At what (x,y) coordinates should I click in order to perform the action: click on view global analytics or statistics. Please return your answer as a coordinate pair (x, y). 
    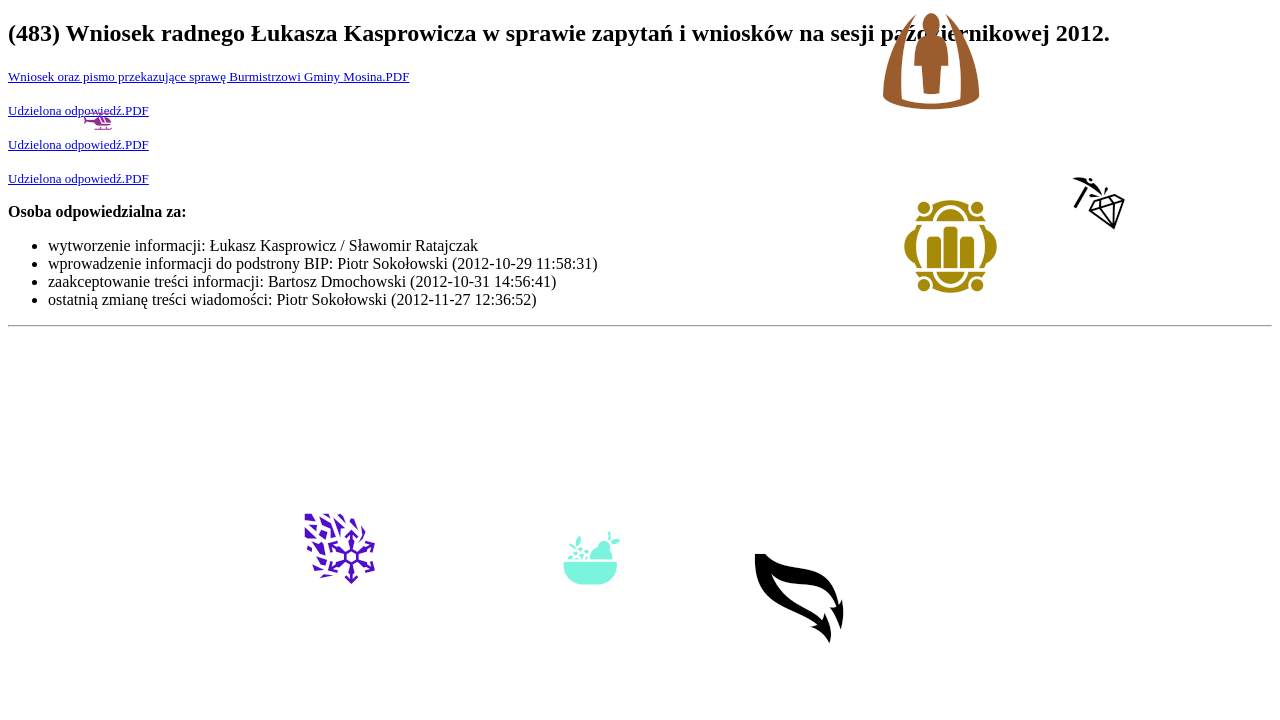
    Looking at the image, I should click on (950, 246).